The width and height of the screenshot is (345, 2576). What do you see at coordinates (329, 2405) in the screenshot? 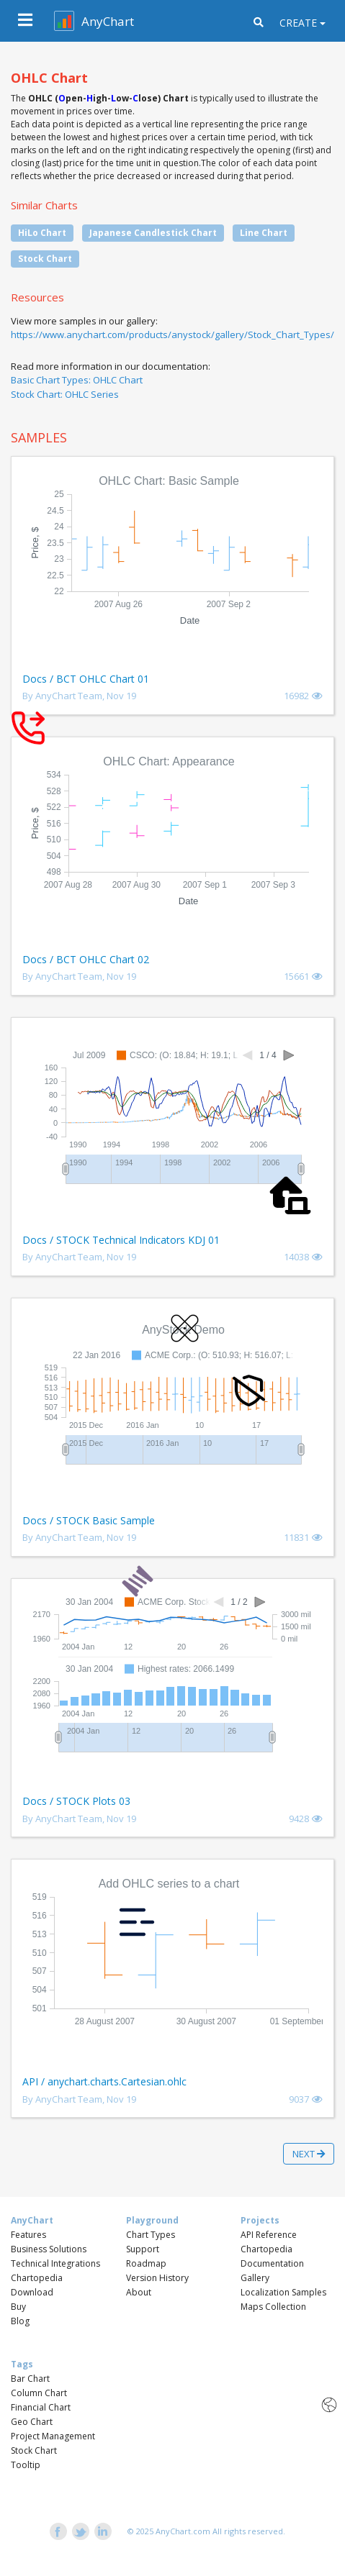
I see `switch to international or global settings` at bounding box center [329, 2405].